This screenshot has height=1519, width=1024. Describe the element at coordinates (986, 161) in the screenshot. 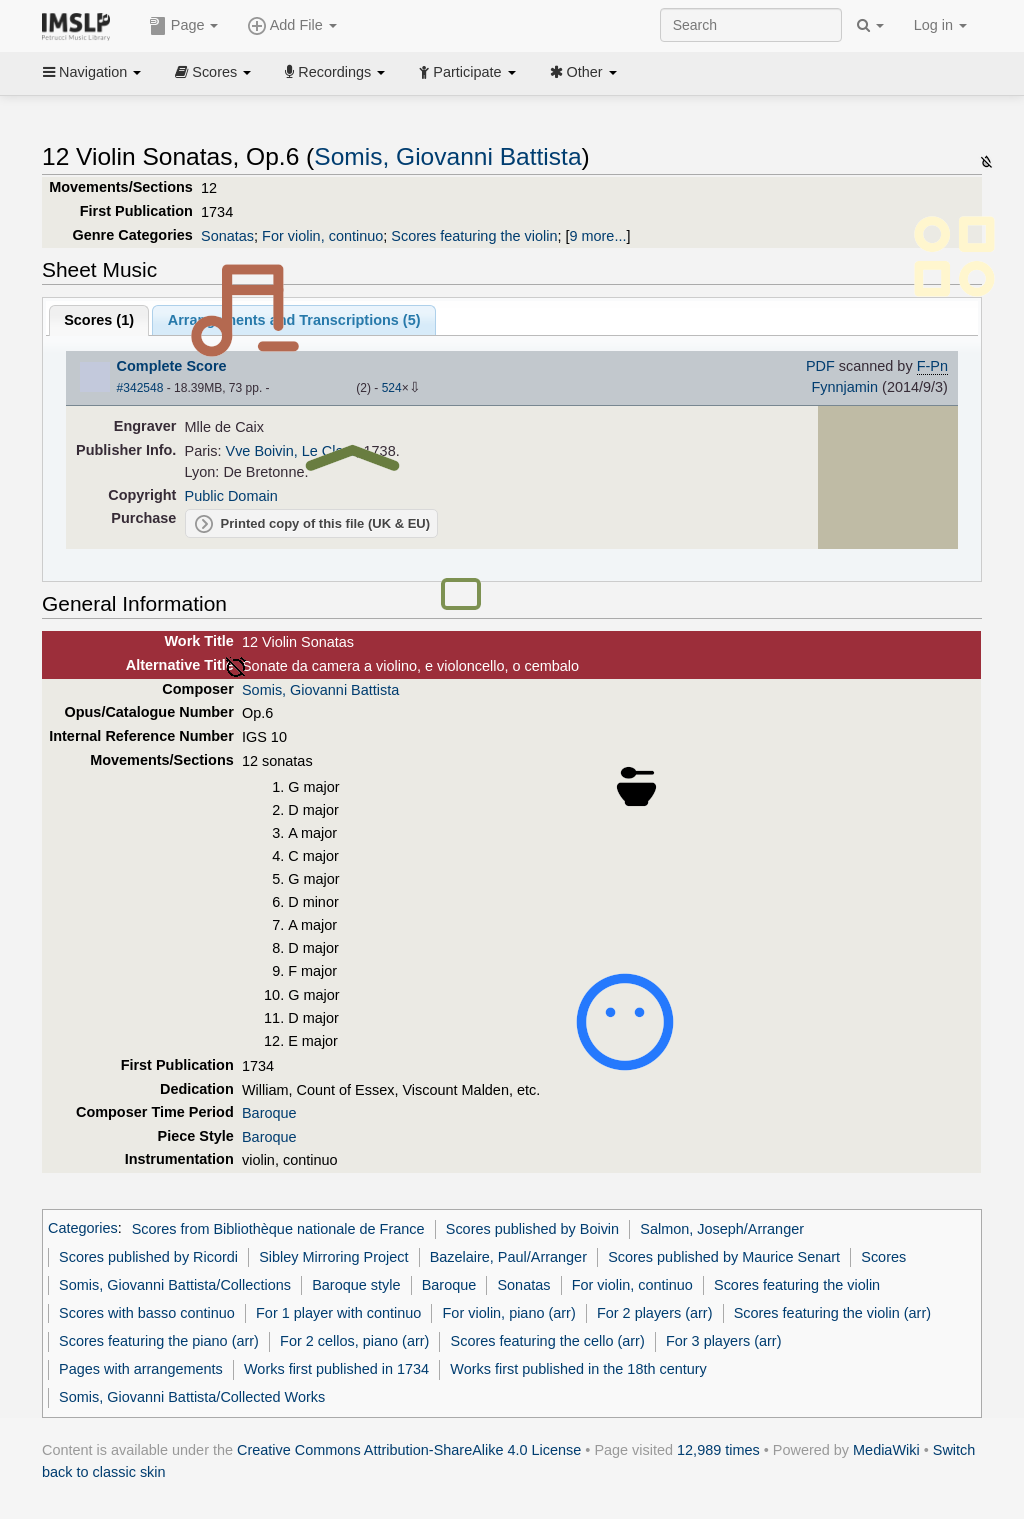

I see `reset text or fill color to default` at that location.